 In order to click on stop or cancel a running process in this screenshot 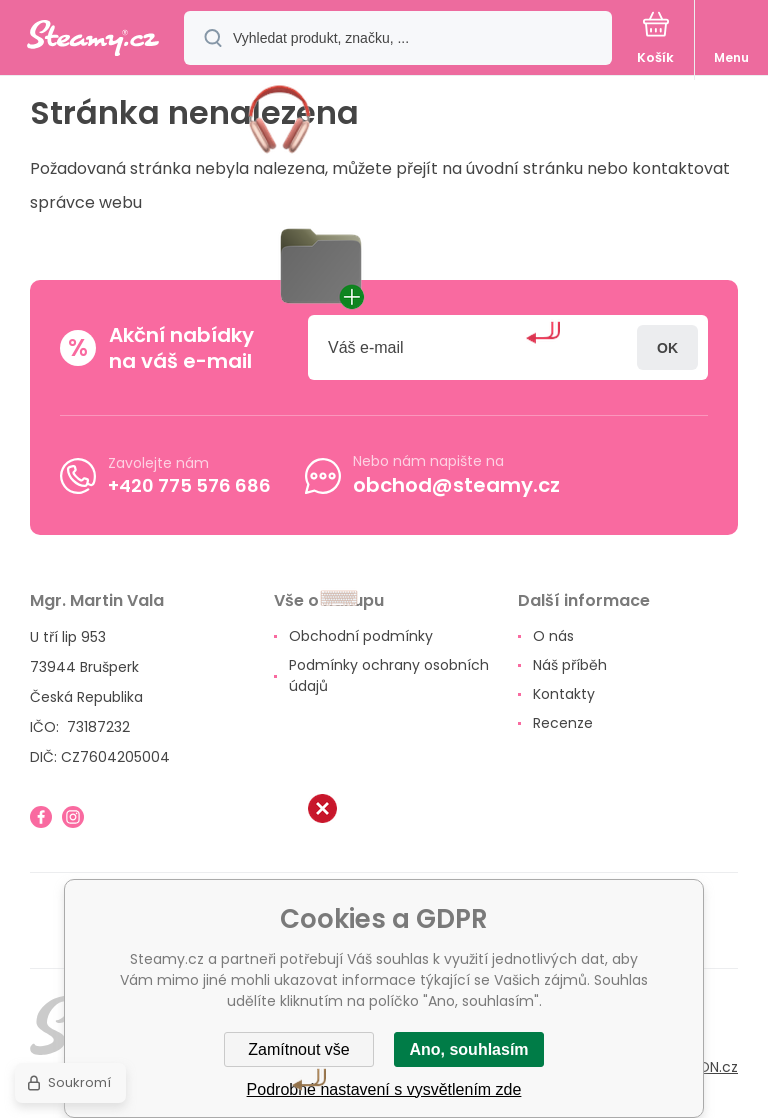, I will do `click(322, 808)`.